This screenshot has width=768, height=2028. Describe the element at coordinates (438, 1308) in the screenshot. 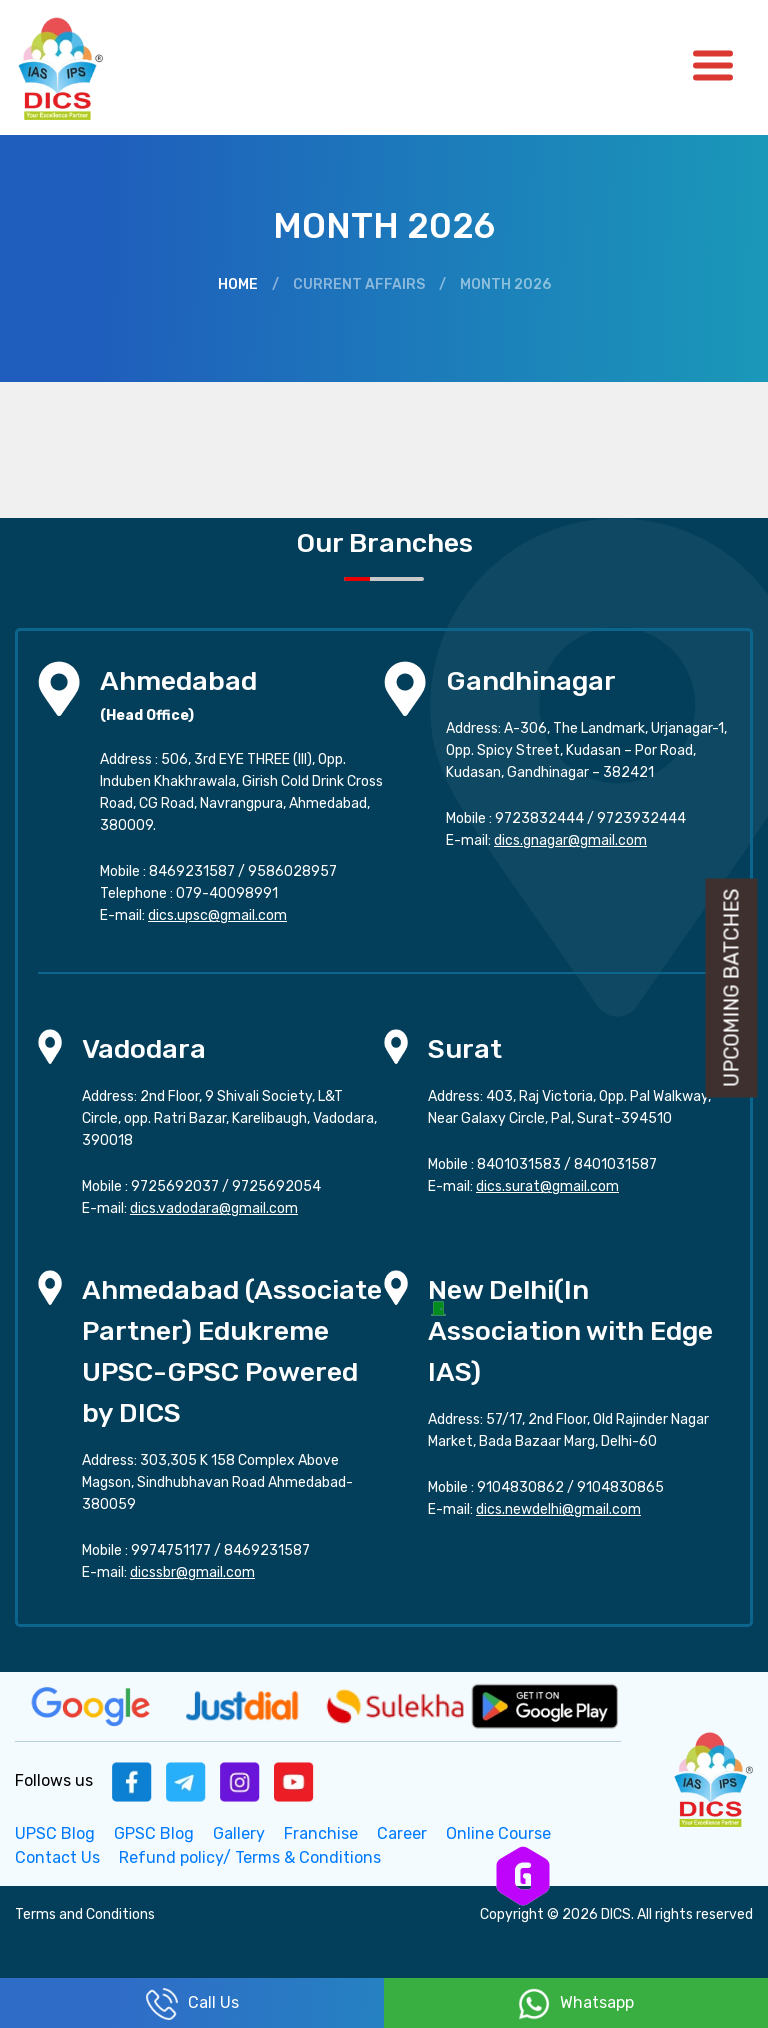

I see `exit or log out of the application` at that location.